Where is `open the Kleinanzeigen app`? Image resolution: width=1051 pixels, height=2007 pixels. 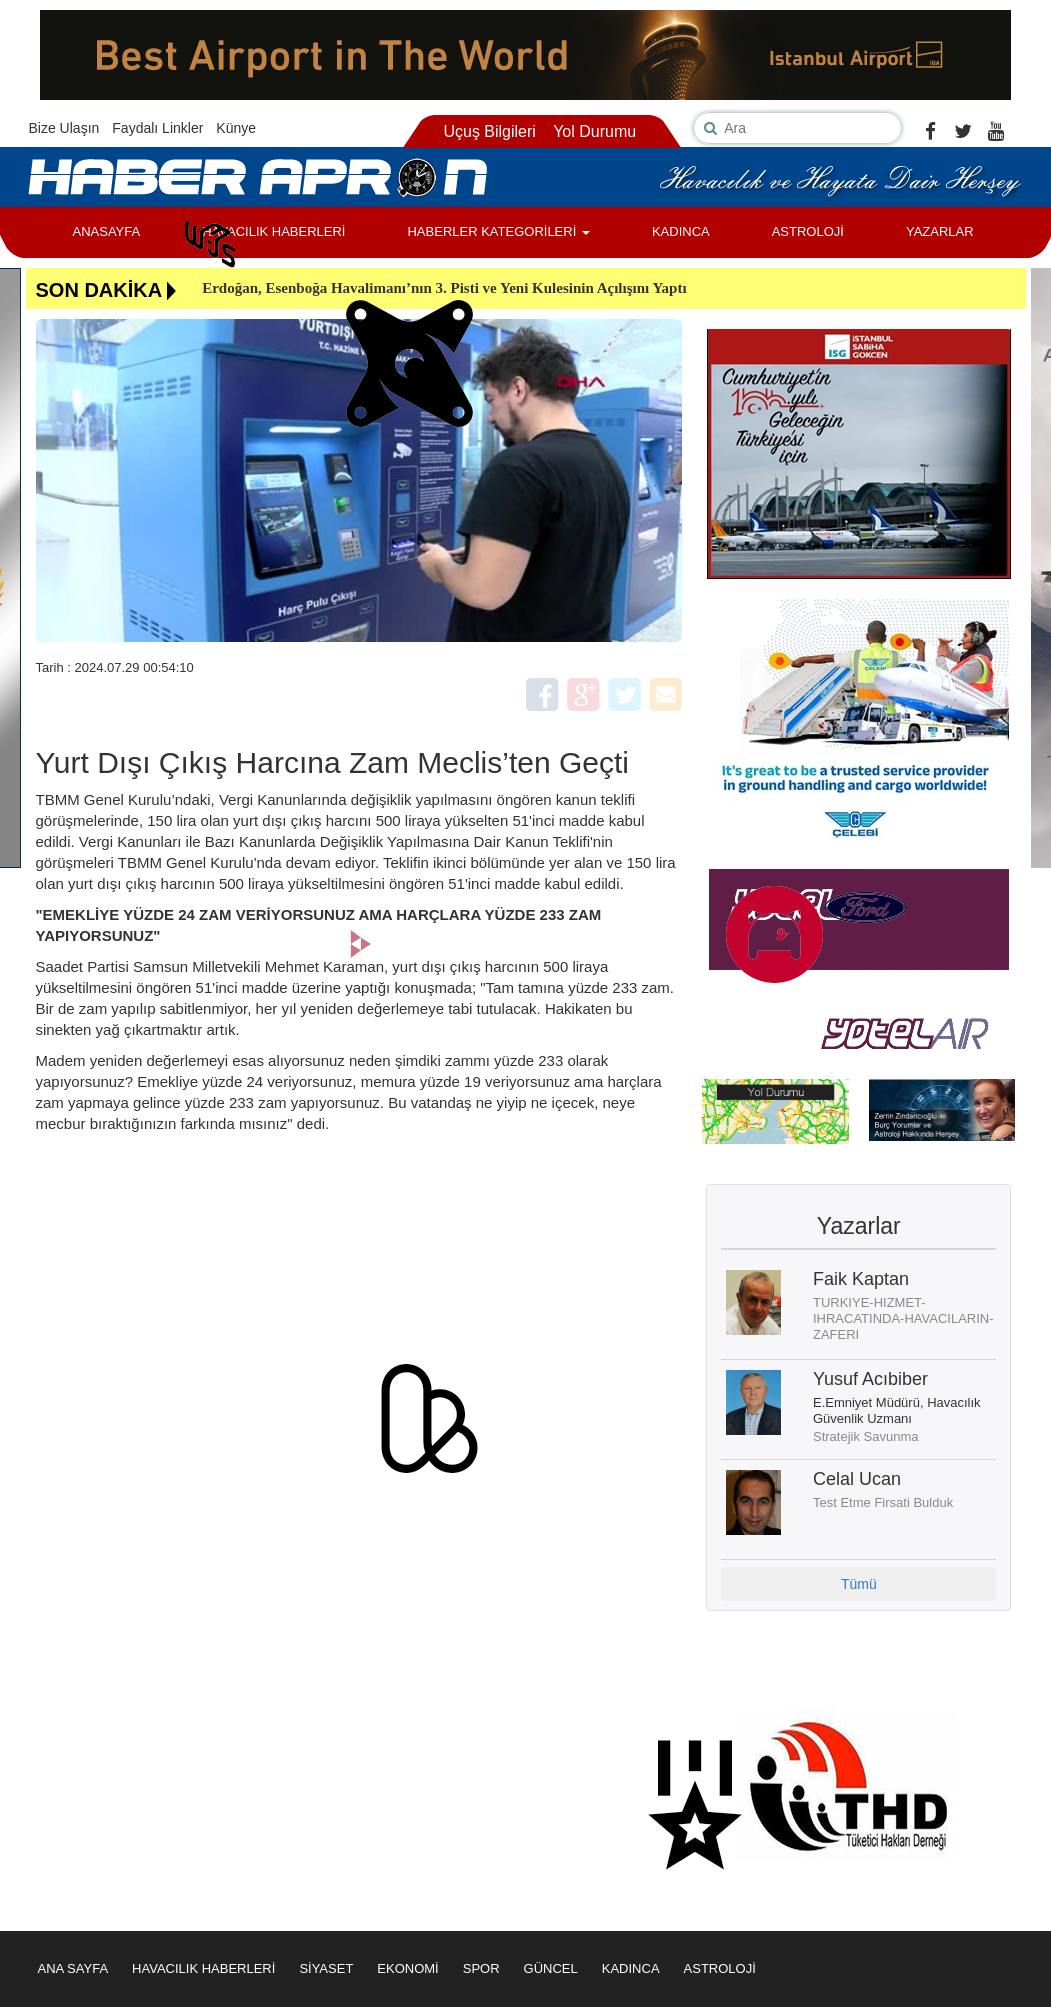
open the Kleinanzeigen app is located at coordinates (429, 1418).